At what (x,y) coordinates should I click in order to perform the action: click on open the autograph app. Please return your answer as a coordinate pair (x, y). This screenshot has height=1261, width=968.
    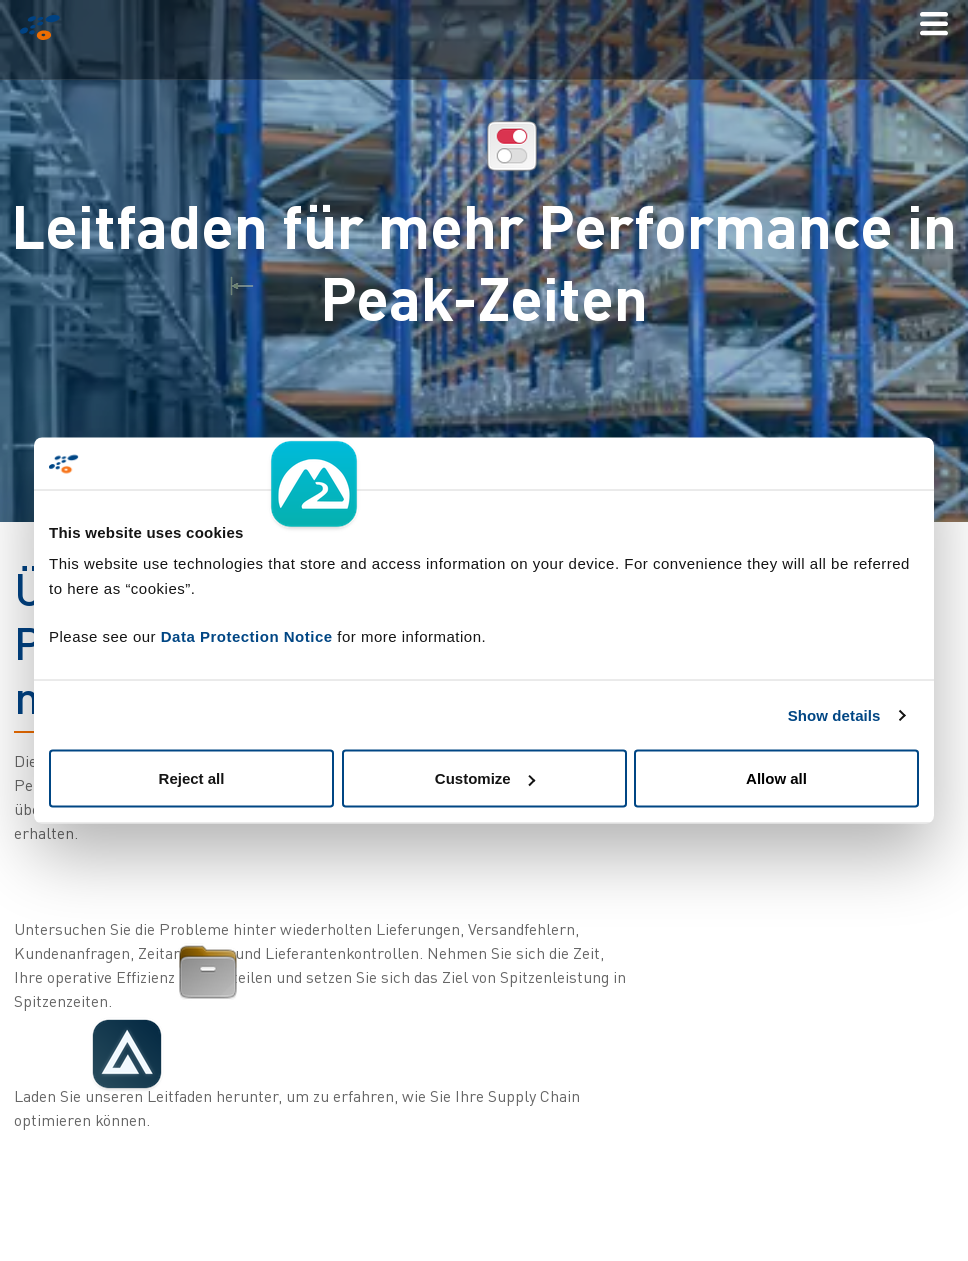
    Looking at the image, I should click on (127, 1054).